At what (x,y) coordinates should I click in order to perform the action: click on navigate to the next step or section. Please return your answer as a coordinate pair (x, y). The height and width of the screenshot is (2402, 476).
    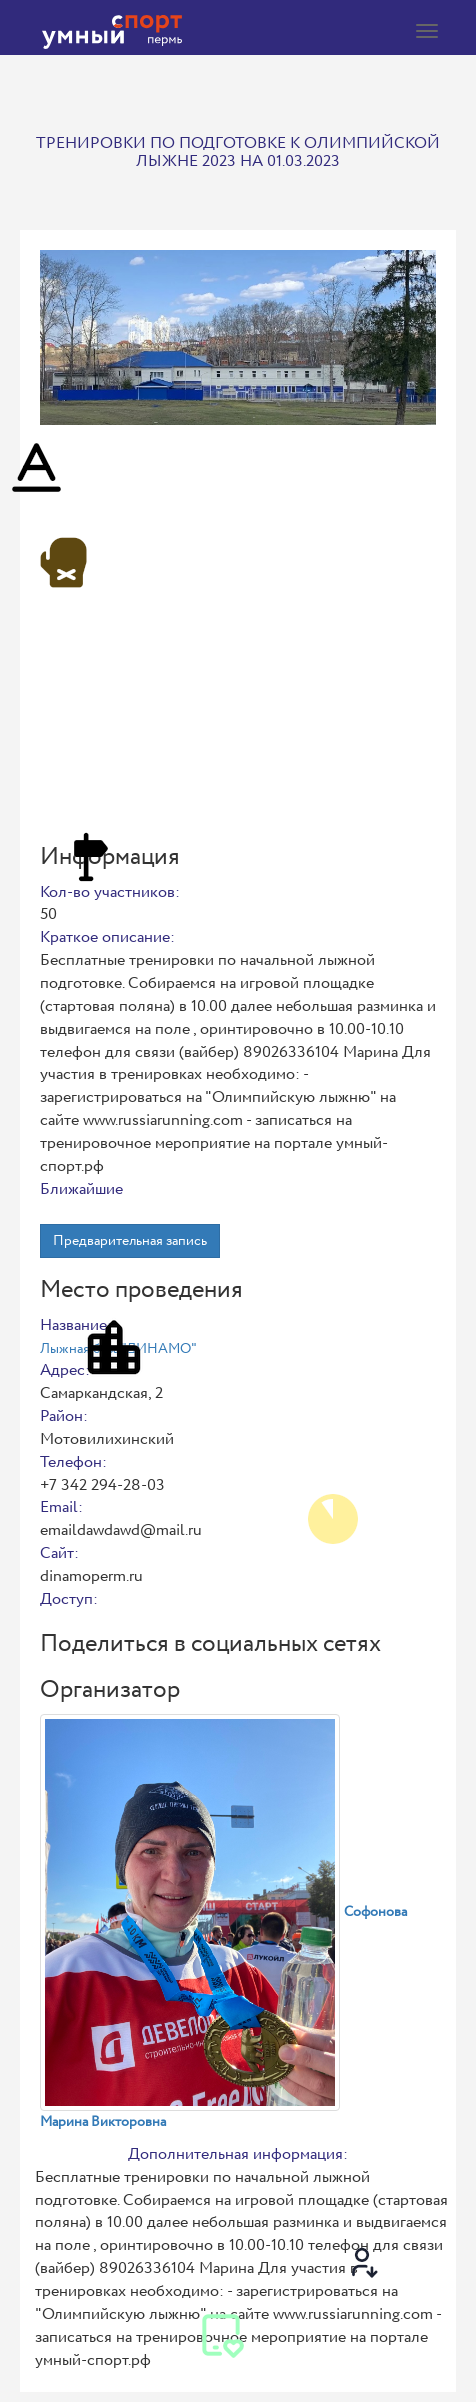
    Looking at the image, I should click on (91, 857).